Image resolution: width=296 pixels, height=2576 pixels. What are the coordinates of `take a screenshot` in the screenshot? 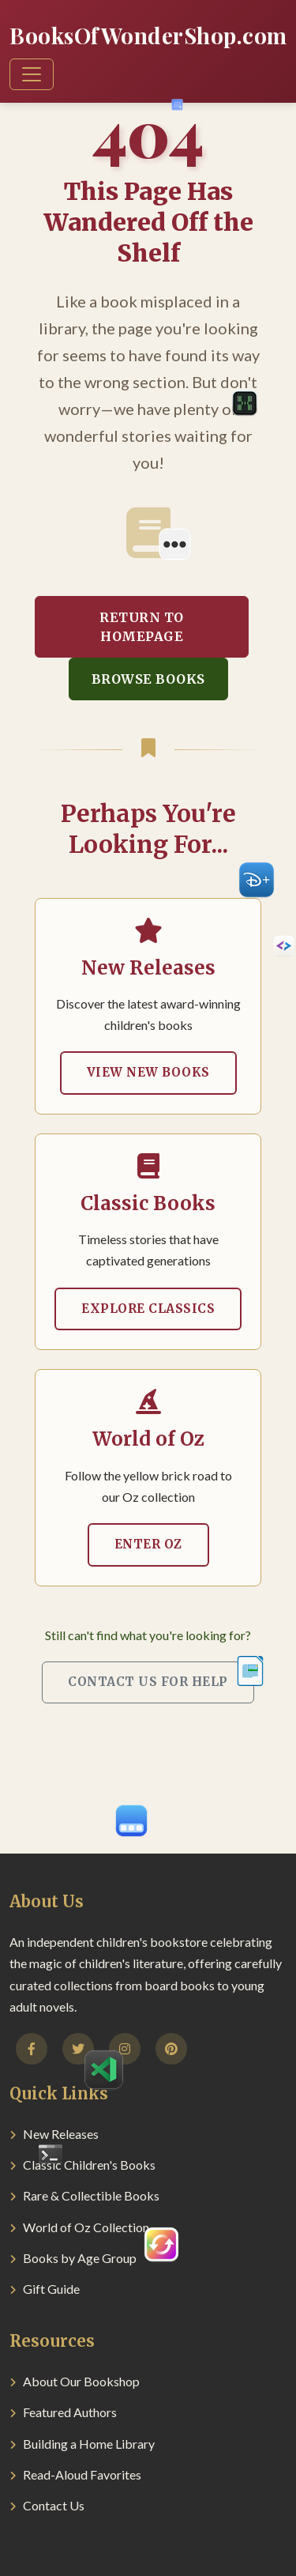 It's located at (177, 104).